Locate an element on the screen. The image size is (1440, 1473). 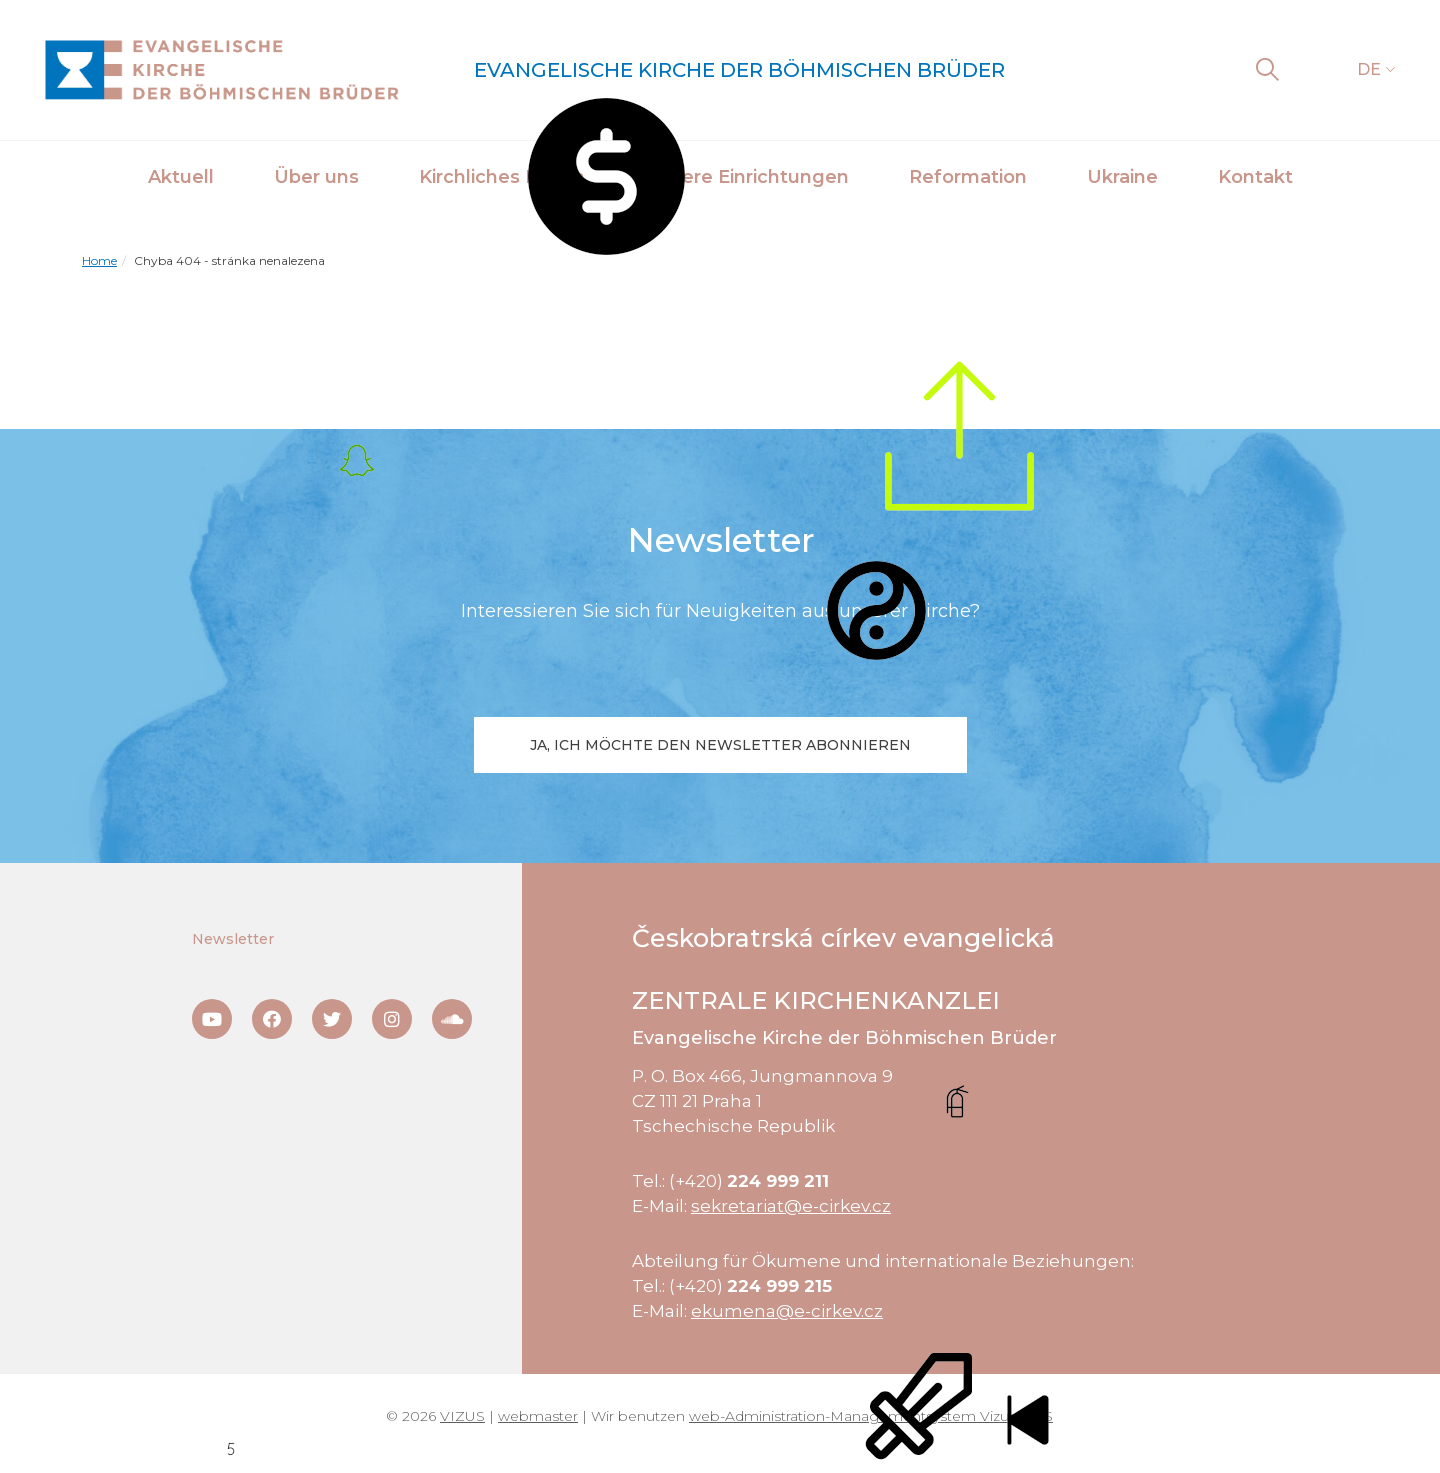
access combat or battle features is located at coordinates (921, 1404).